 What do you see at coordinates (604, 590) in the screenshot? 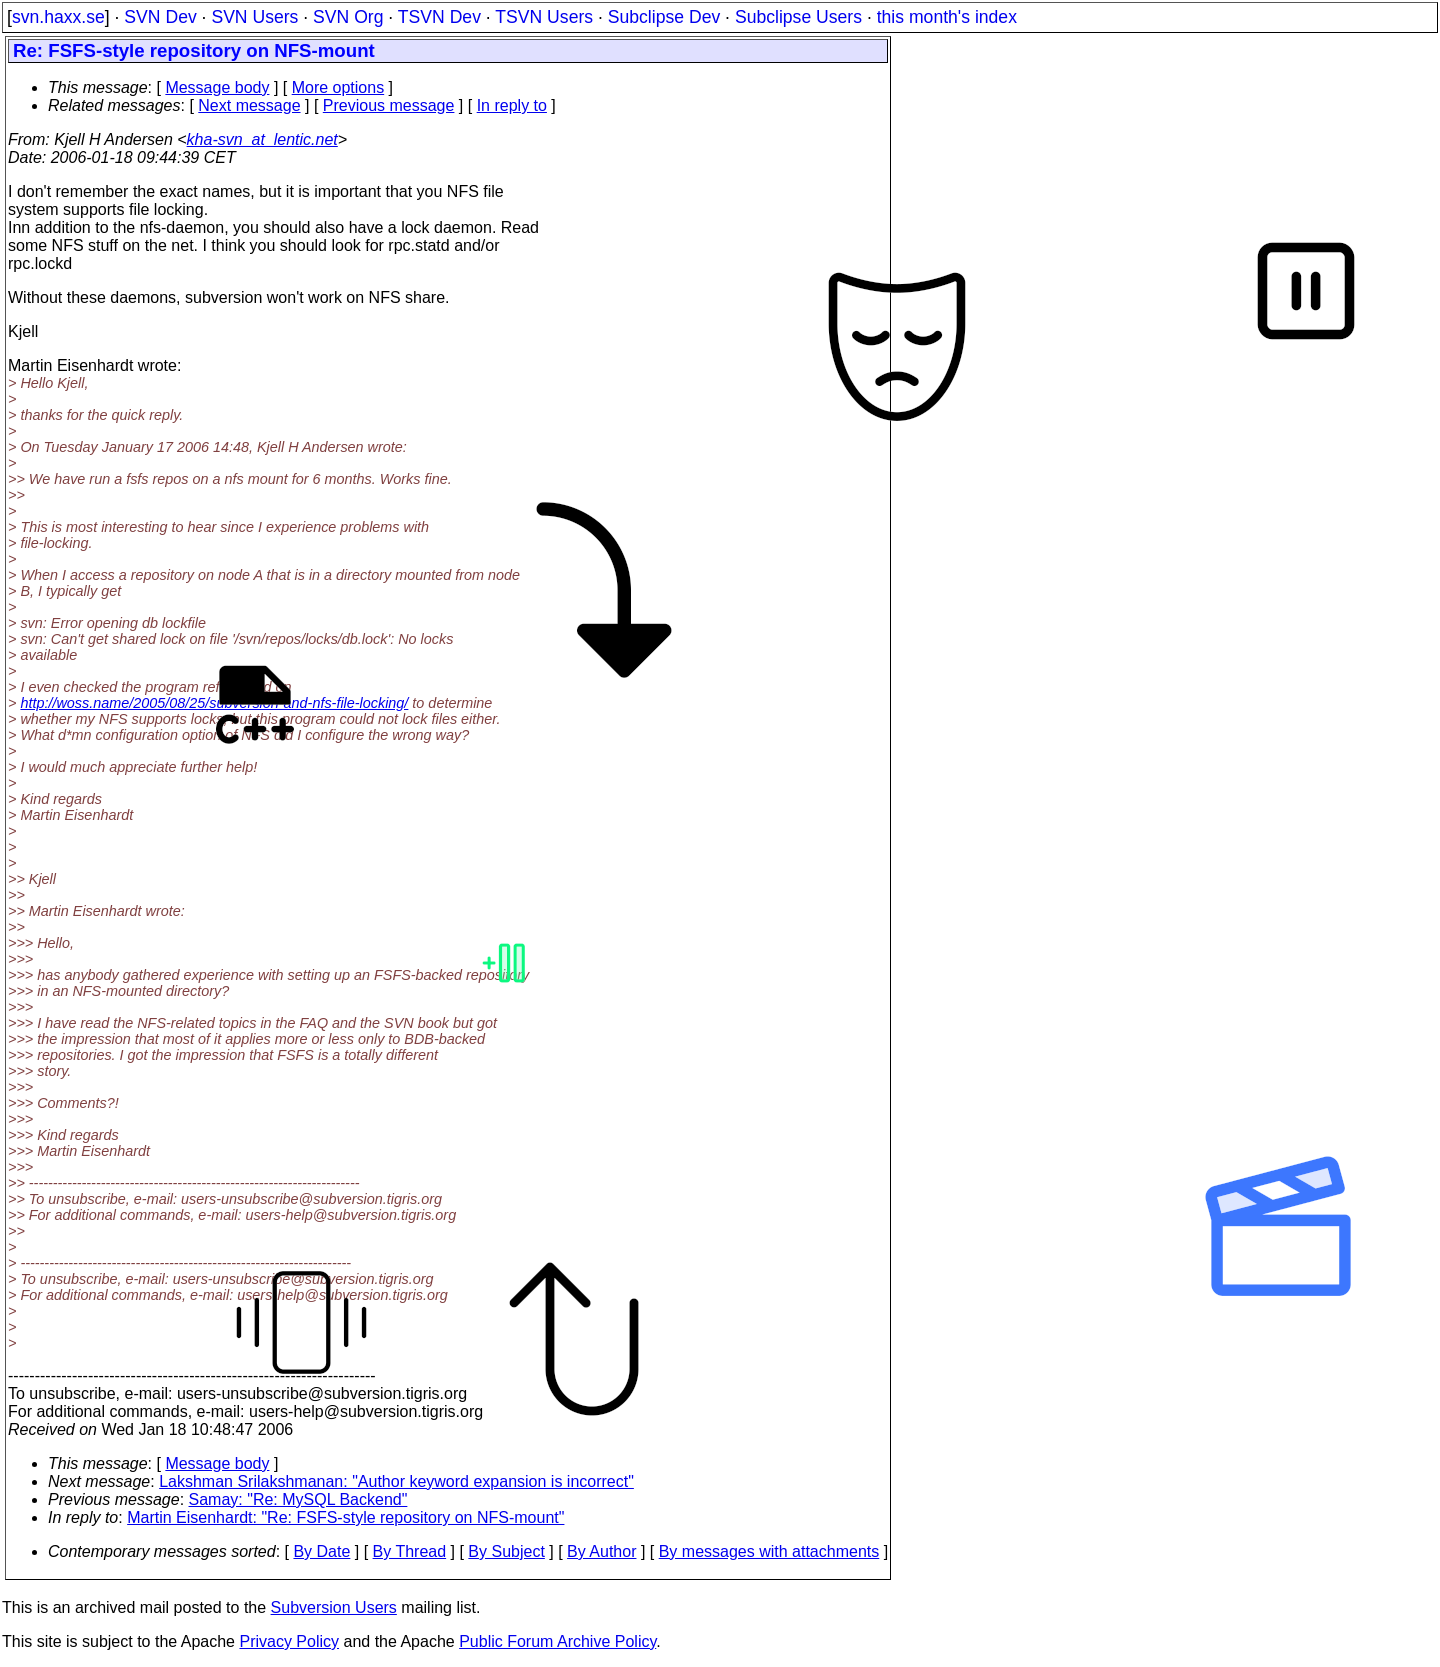
I see `navigate to the next item below` at bounding box center [604, 590].